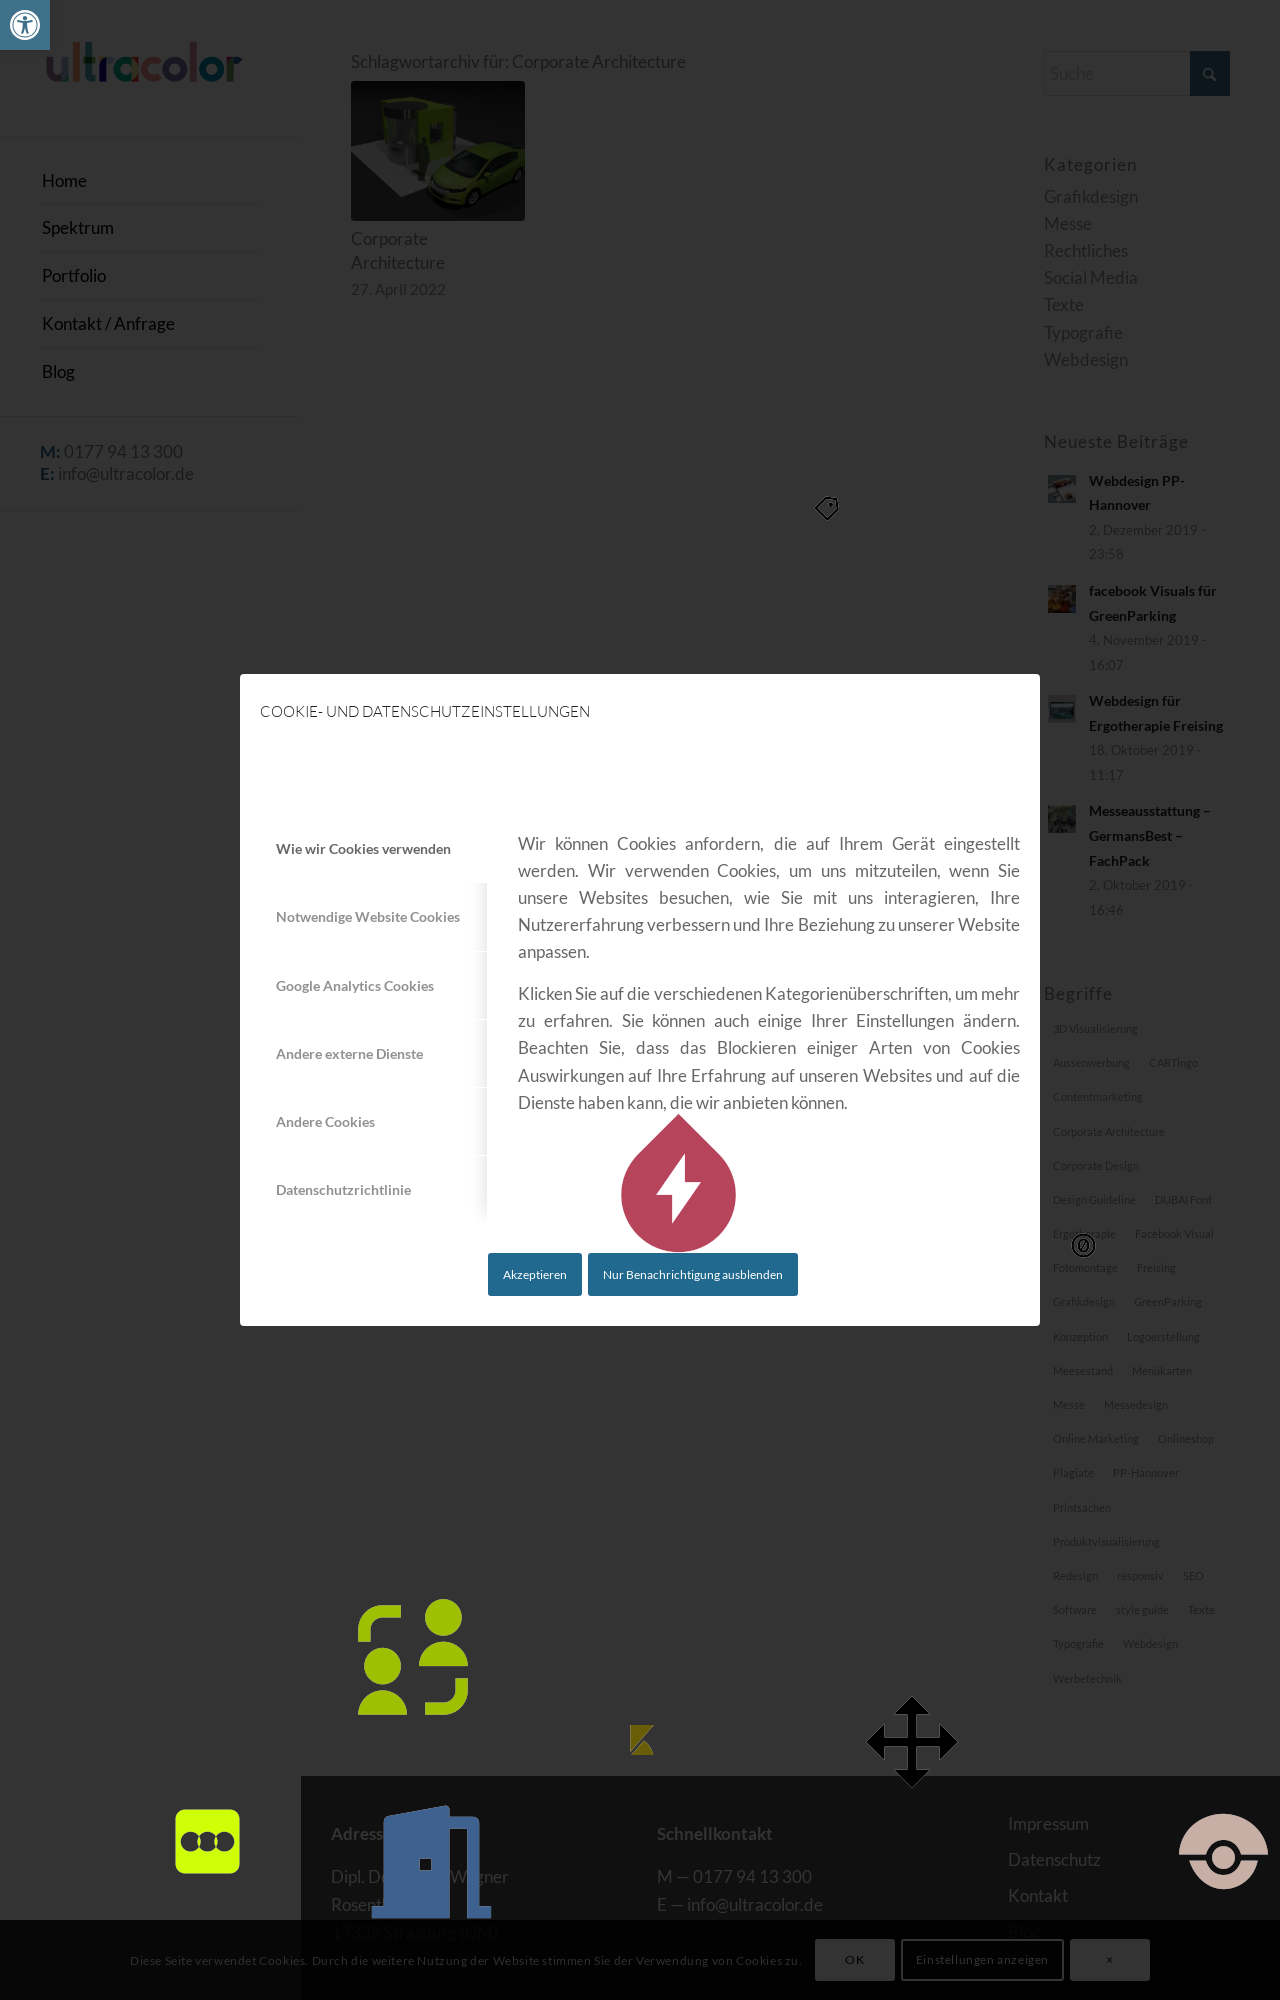 This screenshot has height=2000, width=1280. Describe the element at coordinates (1223, 1851) in the screenshot. I see `drone CI/CD platform logo` at that location.